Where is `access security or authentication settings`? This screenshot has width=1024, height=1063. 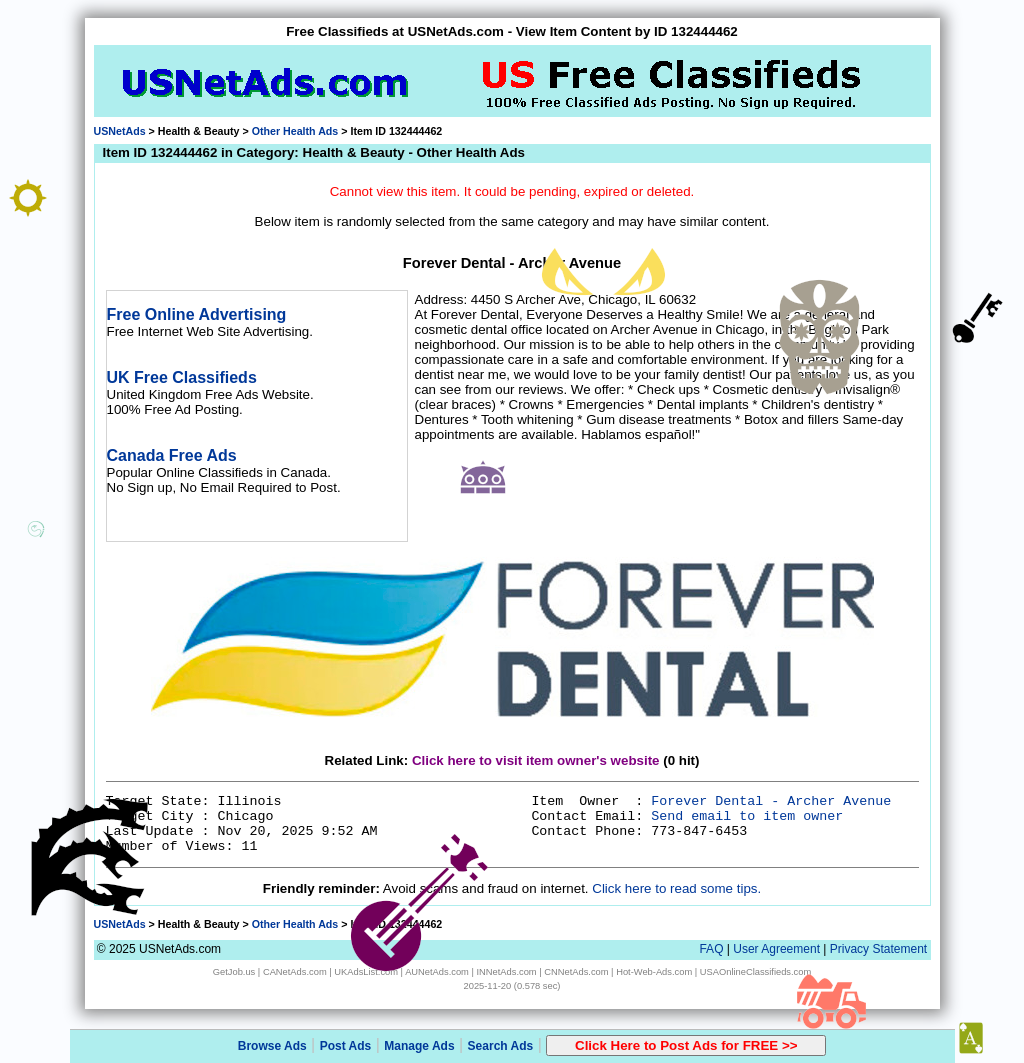
access security or authentication settings is located at coordinates (978, 318).